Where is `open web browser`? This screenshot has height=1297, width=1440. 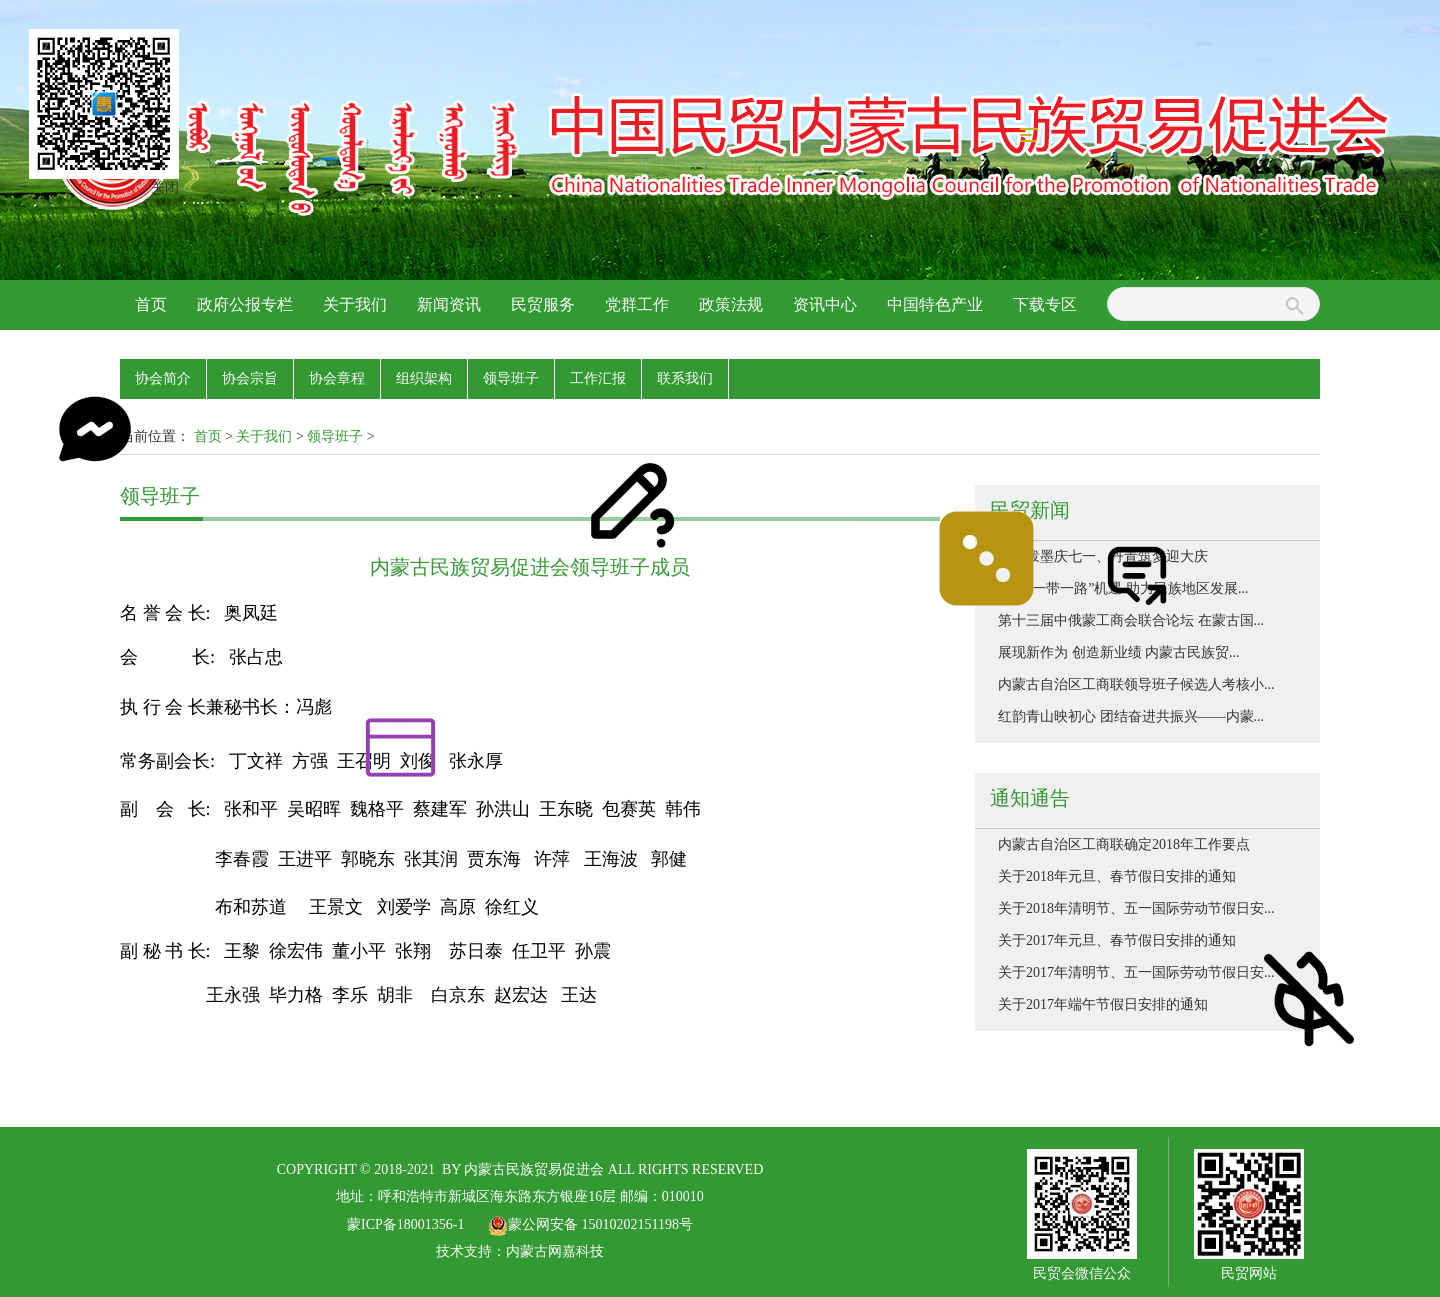 open web browser is located at coordinates (400, 747).